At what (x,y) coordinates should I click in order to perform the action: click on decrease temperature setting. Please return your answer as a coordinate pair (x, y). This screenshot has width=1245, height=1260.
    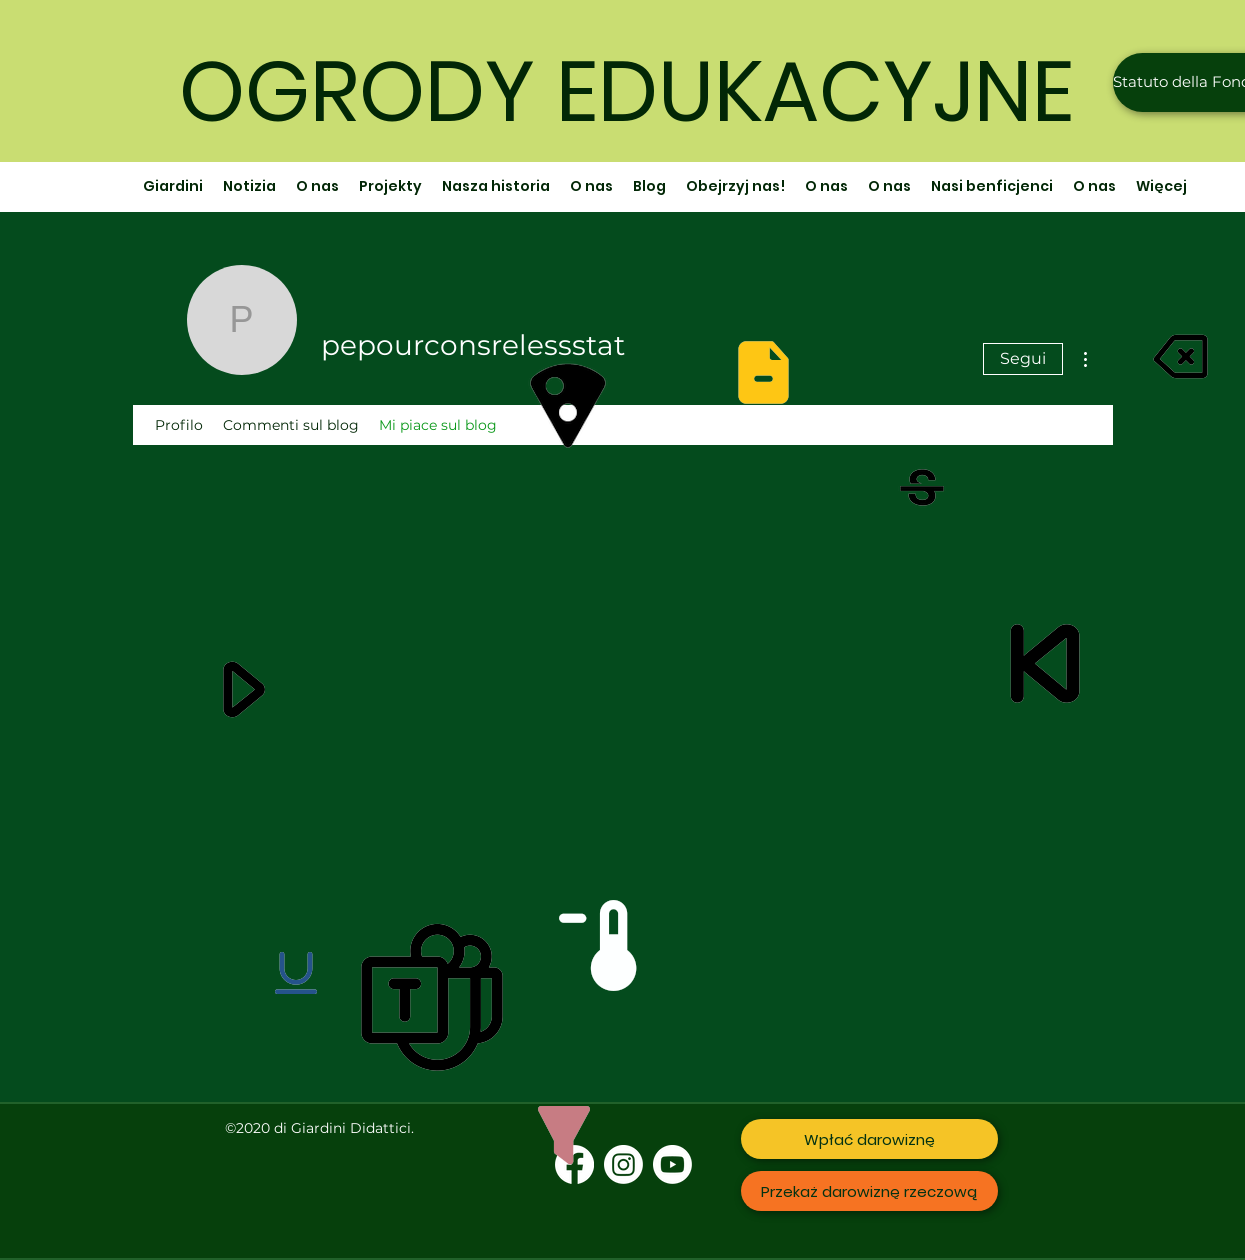
    Looking at the image, I should click on (604, 945).